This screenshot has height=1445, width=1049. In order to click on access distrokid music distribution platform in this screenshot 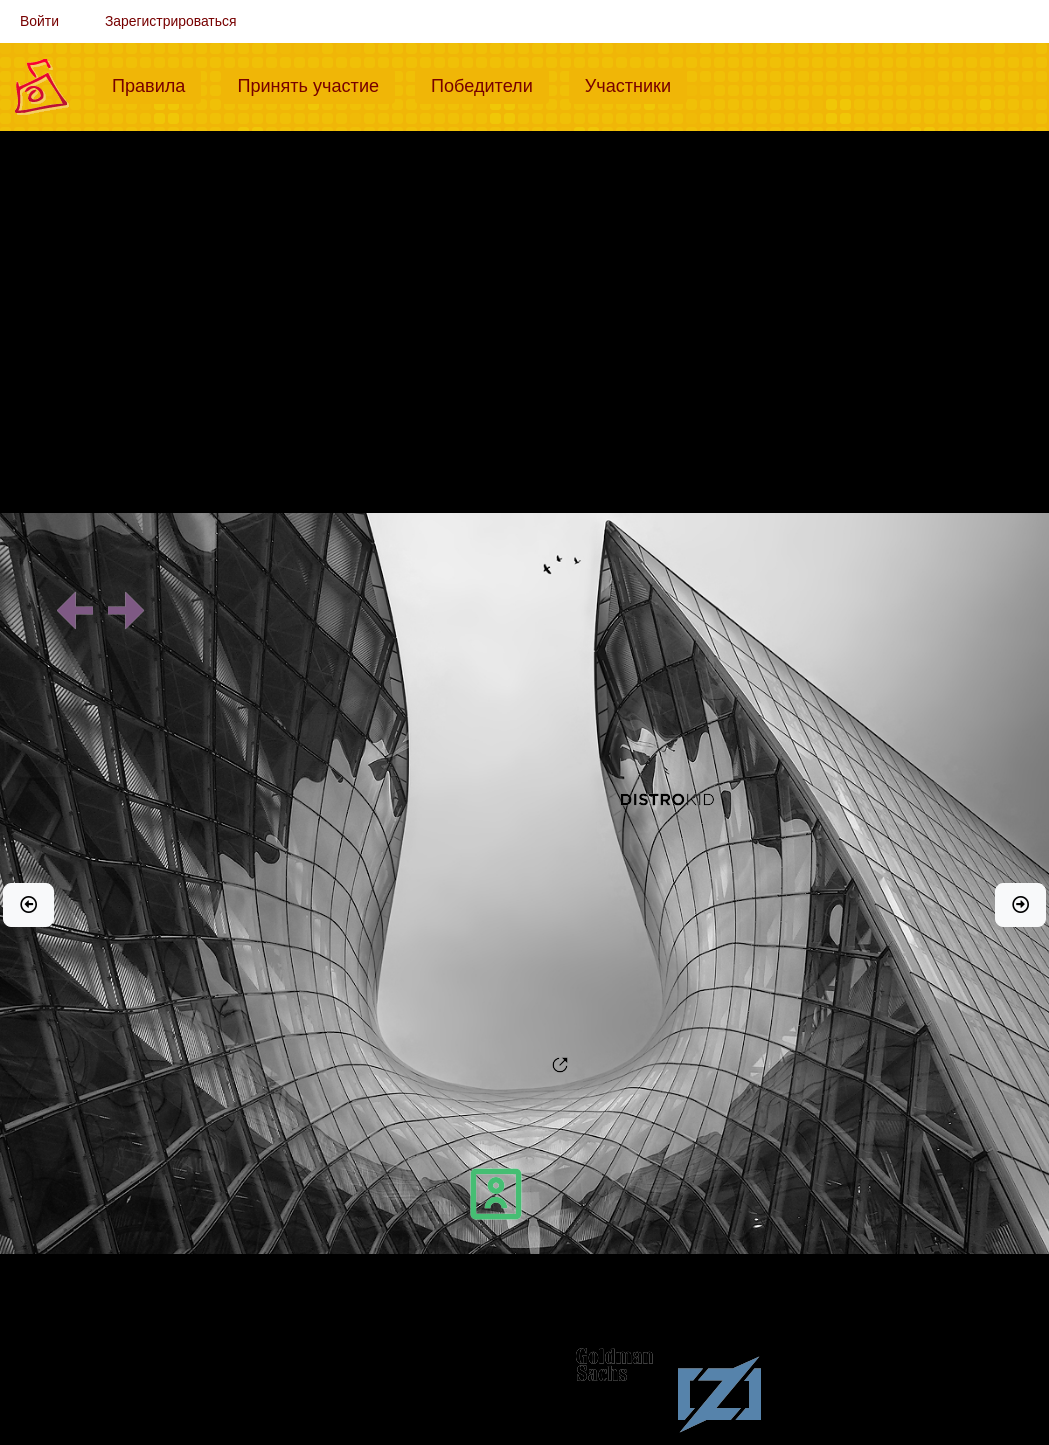, I will do `click(667, 799)`.